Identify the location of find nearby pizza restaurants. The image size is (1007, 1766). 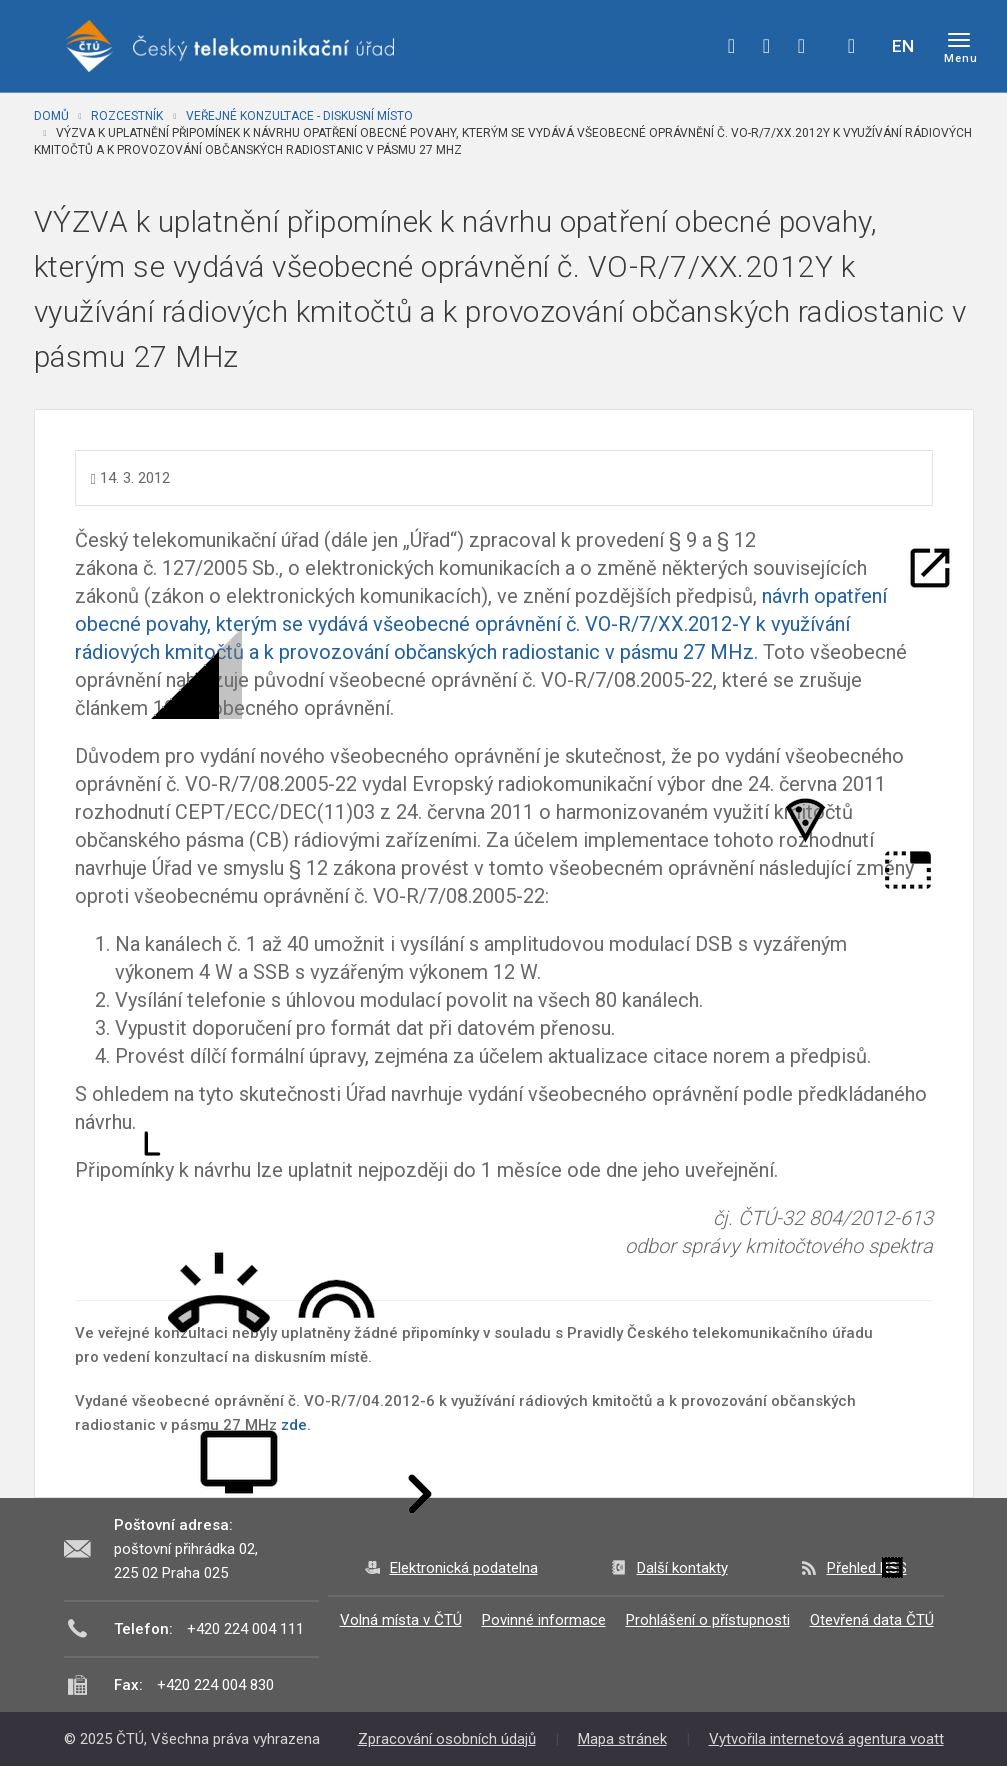
(805, 820).